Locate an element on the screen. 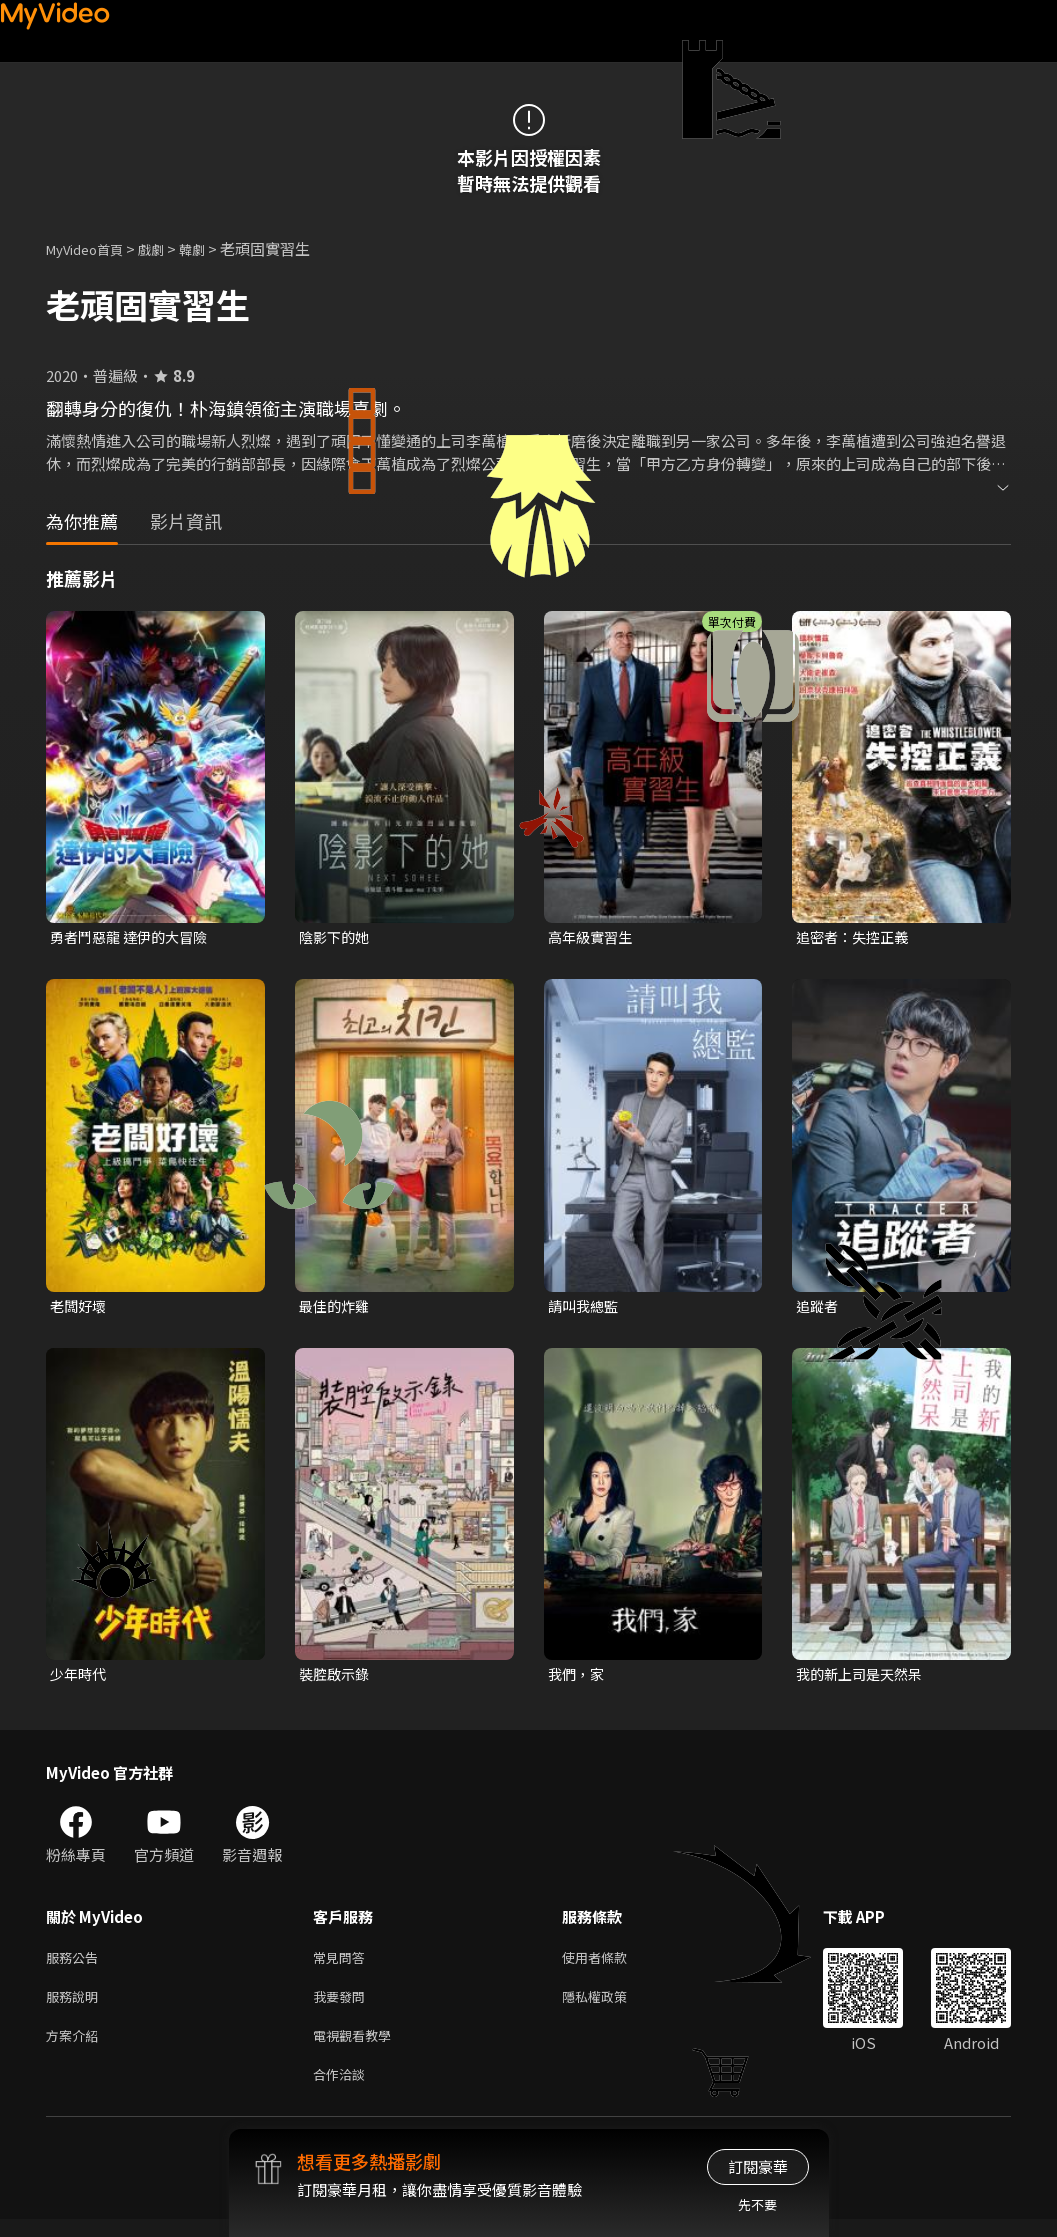 The width and height of the screenshot is (1057, 2237). view your shopping cart is located at coordinates (722, 2072).